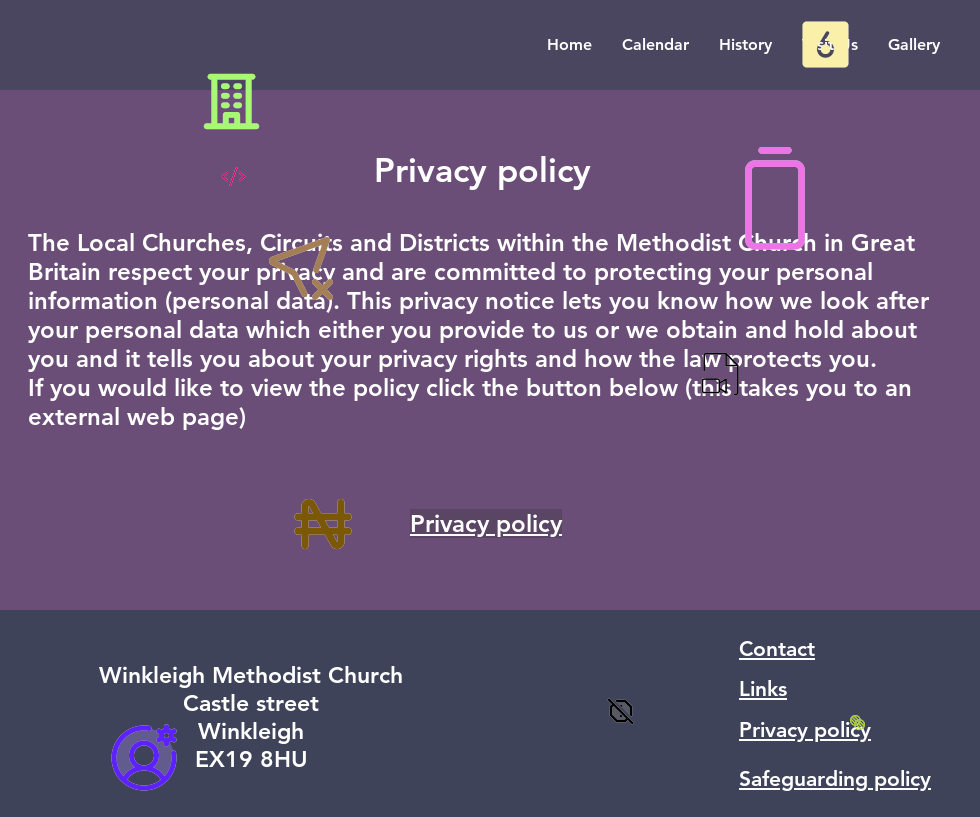 The height and width of the screenshot is (817, 980). What do you see at coordinates (621, 711) in the screenshot?
I see `disable report notifications` at bounding box center [621, 711].